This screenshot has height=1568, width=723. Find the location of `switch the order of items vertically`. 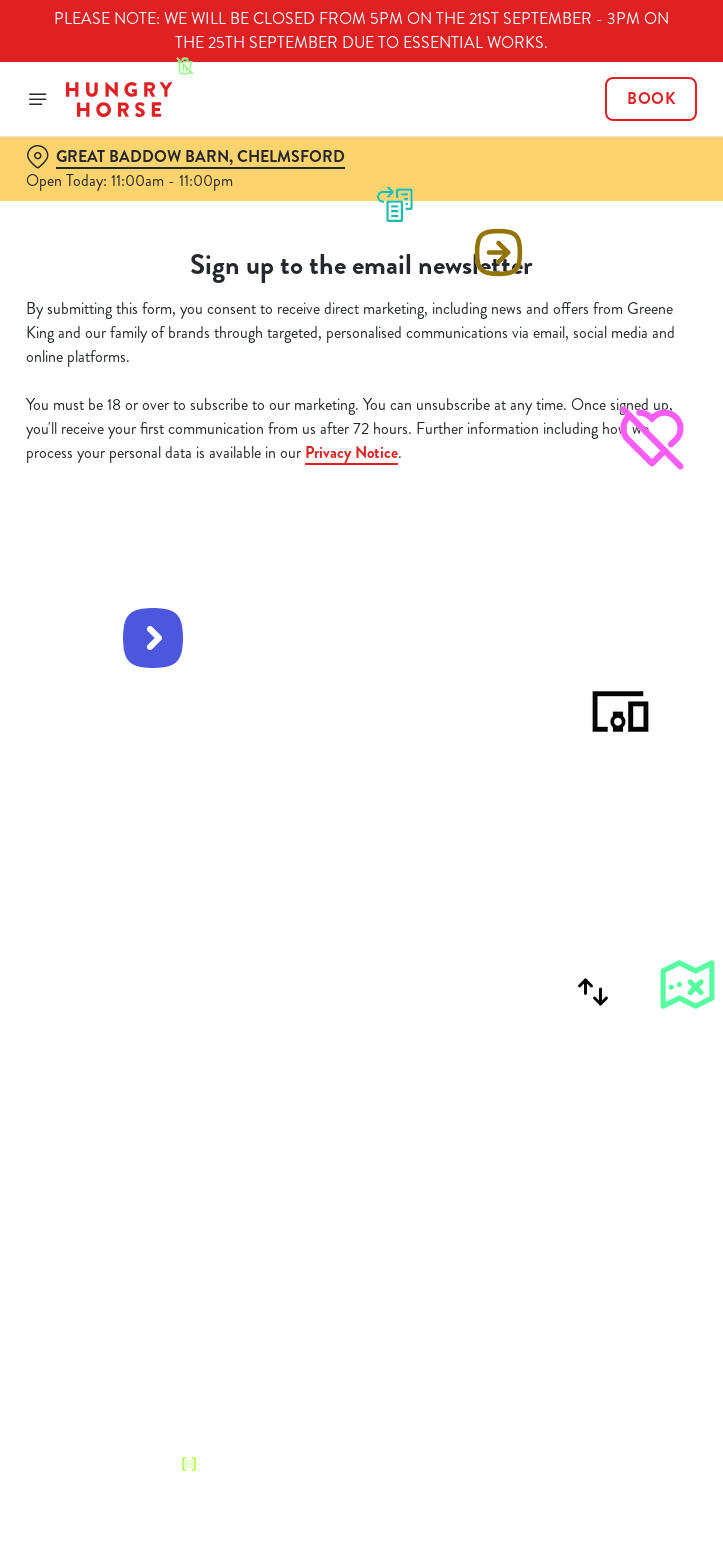

switch the order of items vertically is located at coordinates (593, 992).